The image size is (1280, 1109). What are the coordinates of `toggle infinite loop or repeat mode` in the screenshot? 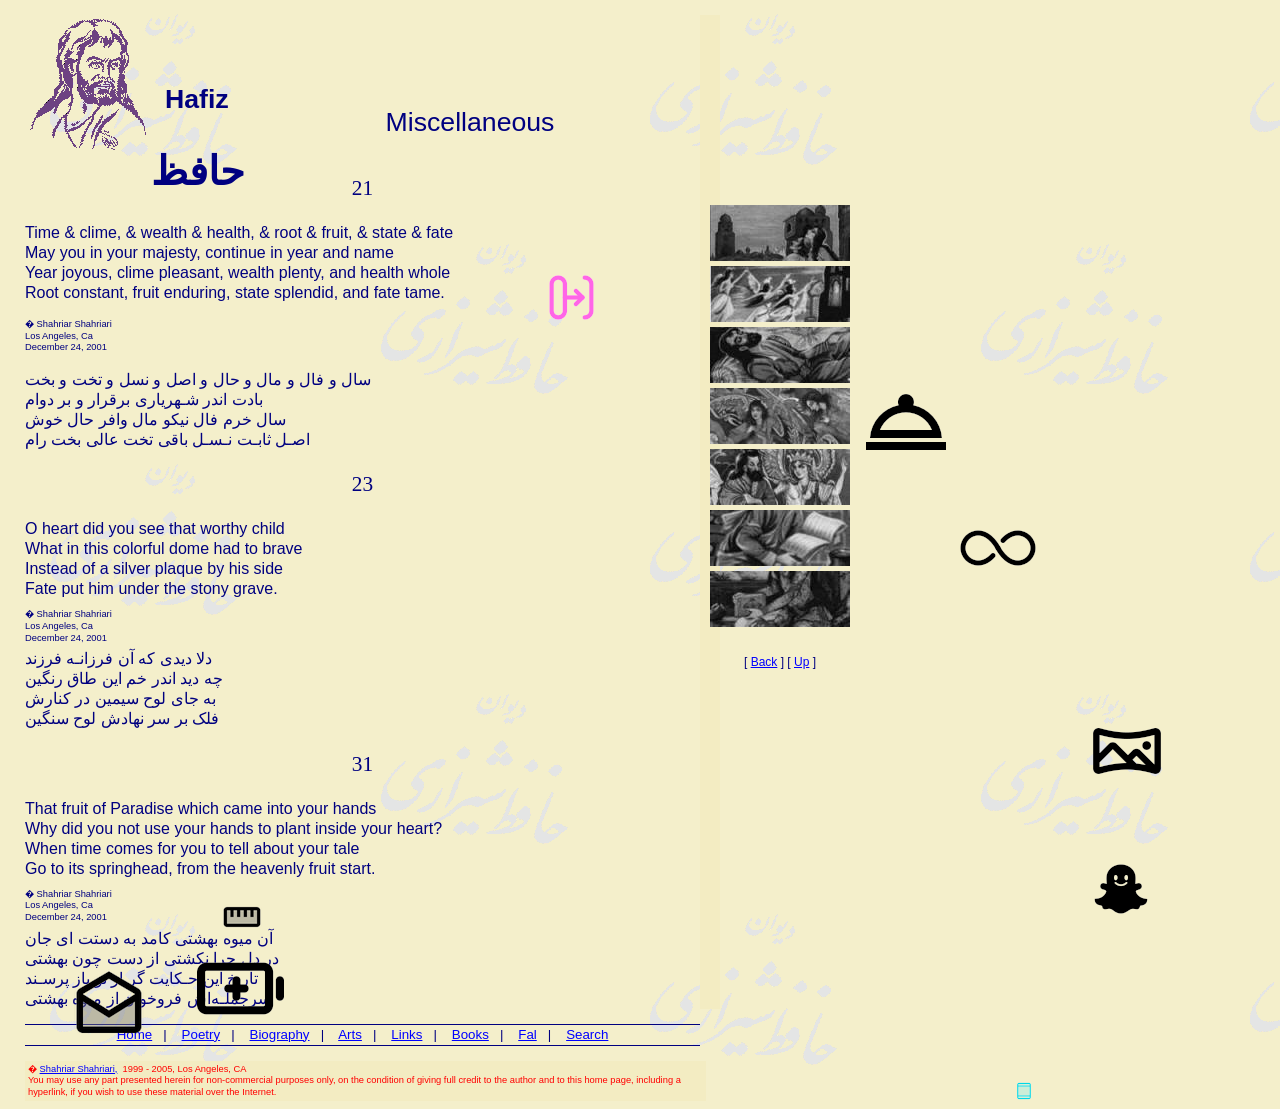 It's located at (998, 548).